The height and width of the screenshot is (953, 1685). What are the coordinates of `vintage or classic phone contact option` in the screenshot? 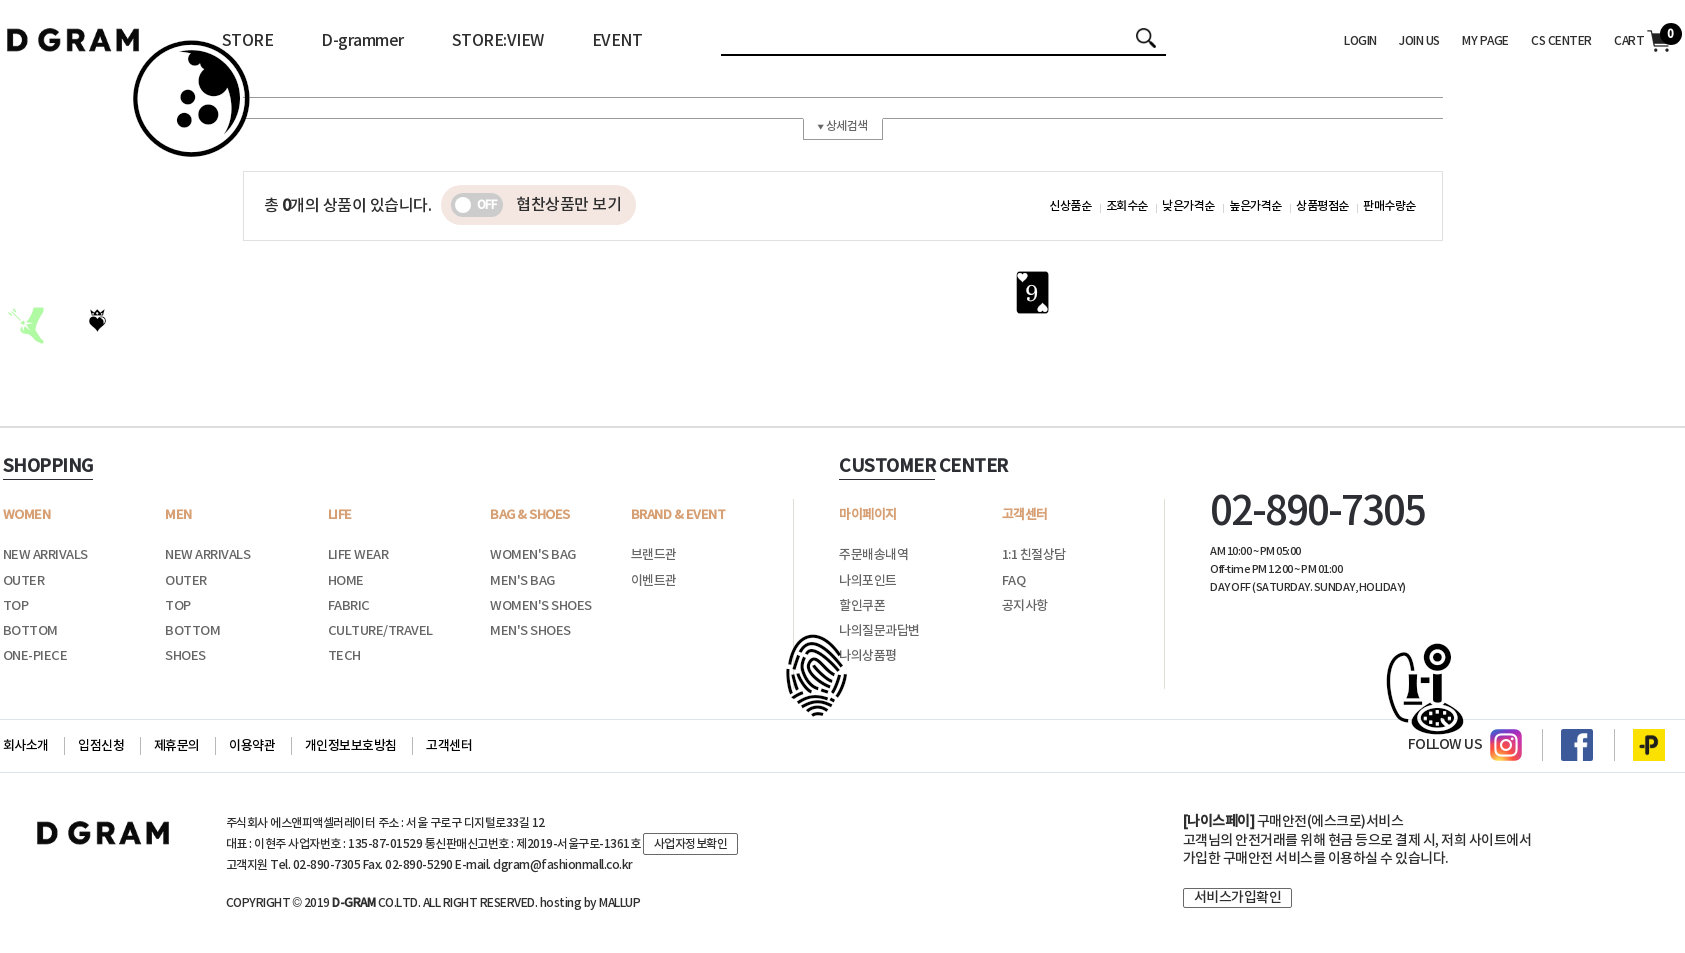 It's located at (1425, 689).